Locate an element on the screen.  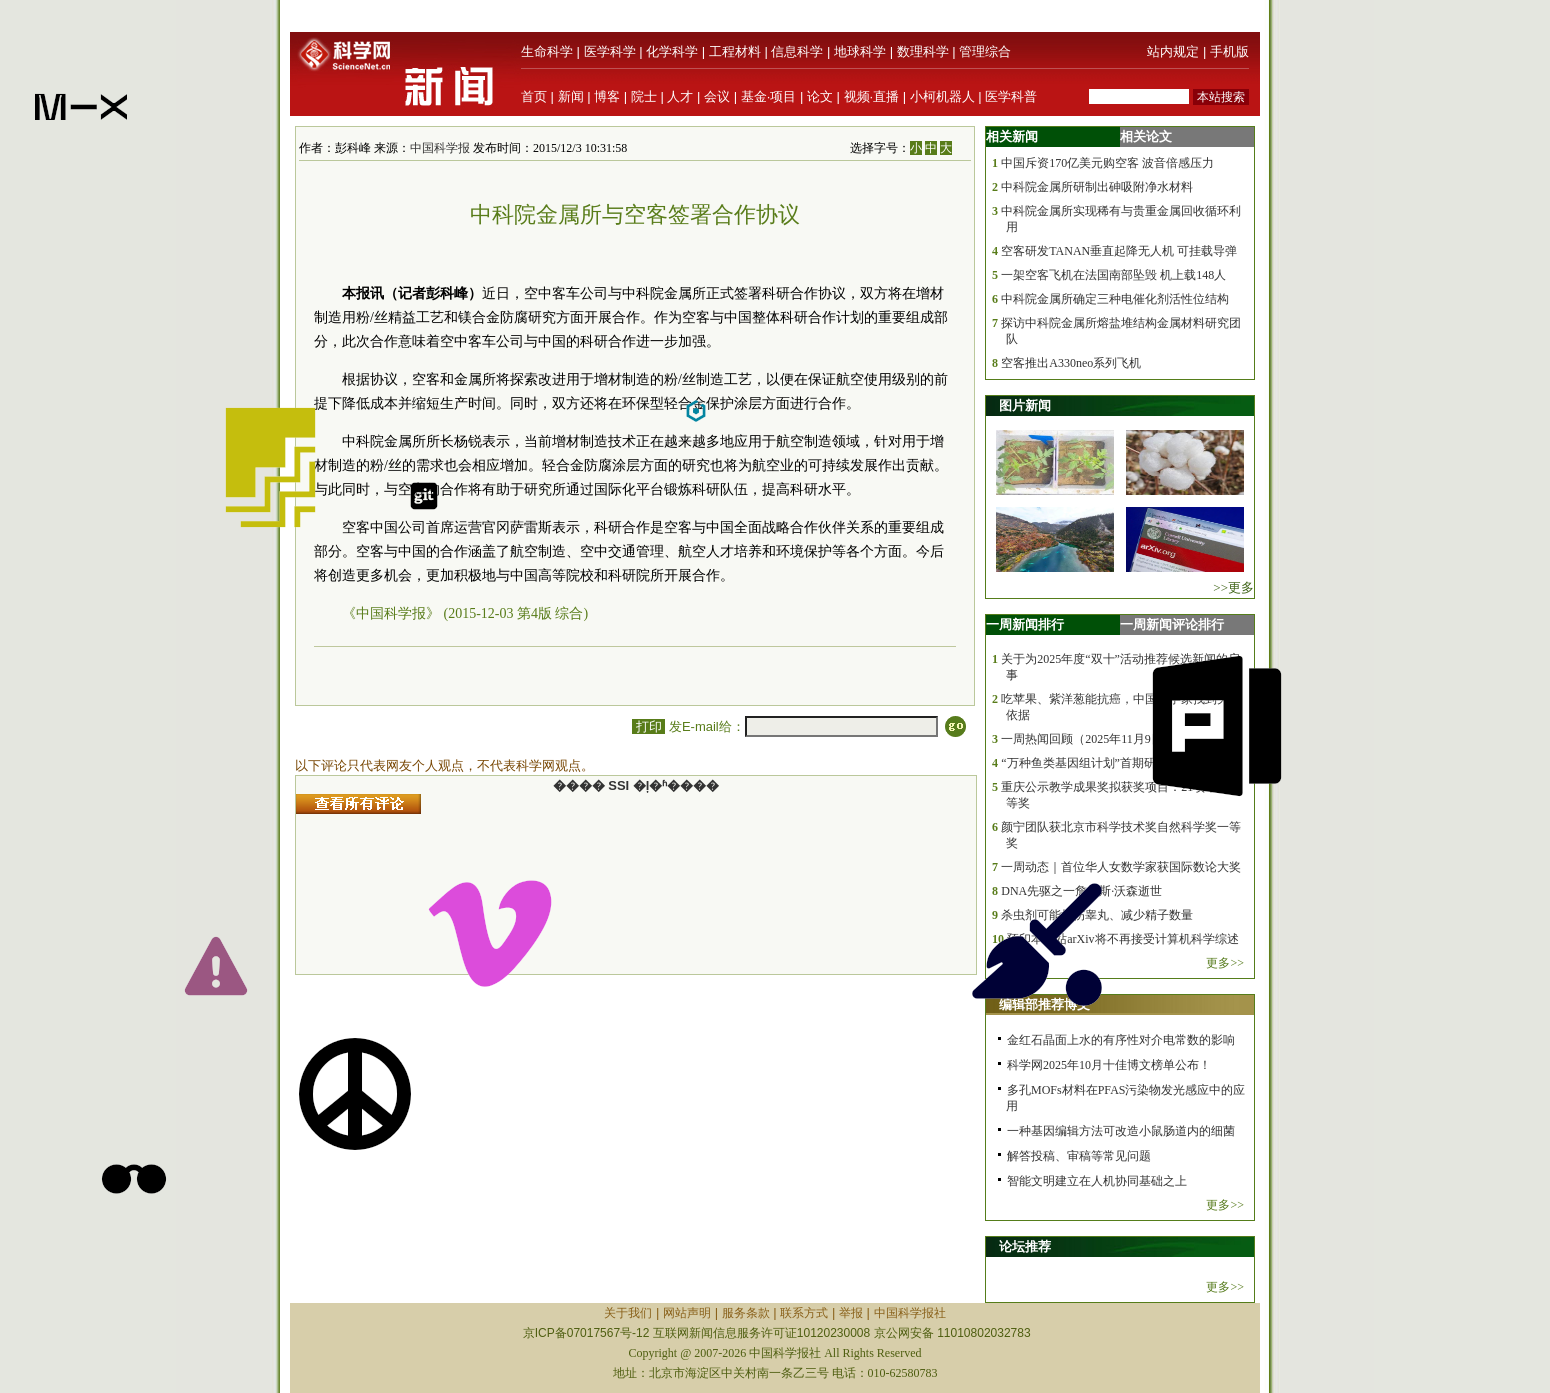
git version control logo is located at coordinates (424, 496).